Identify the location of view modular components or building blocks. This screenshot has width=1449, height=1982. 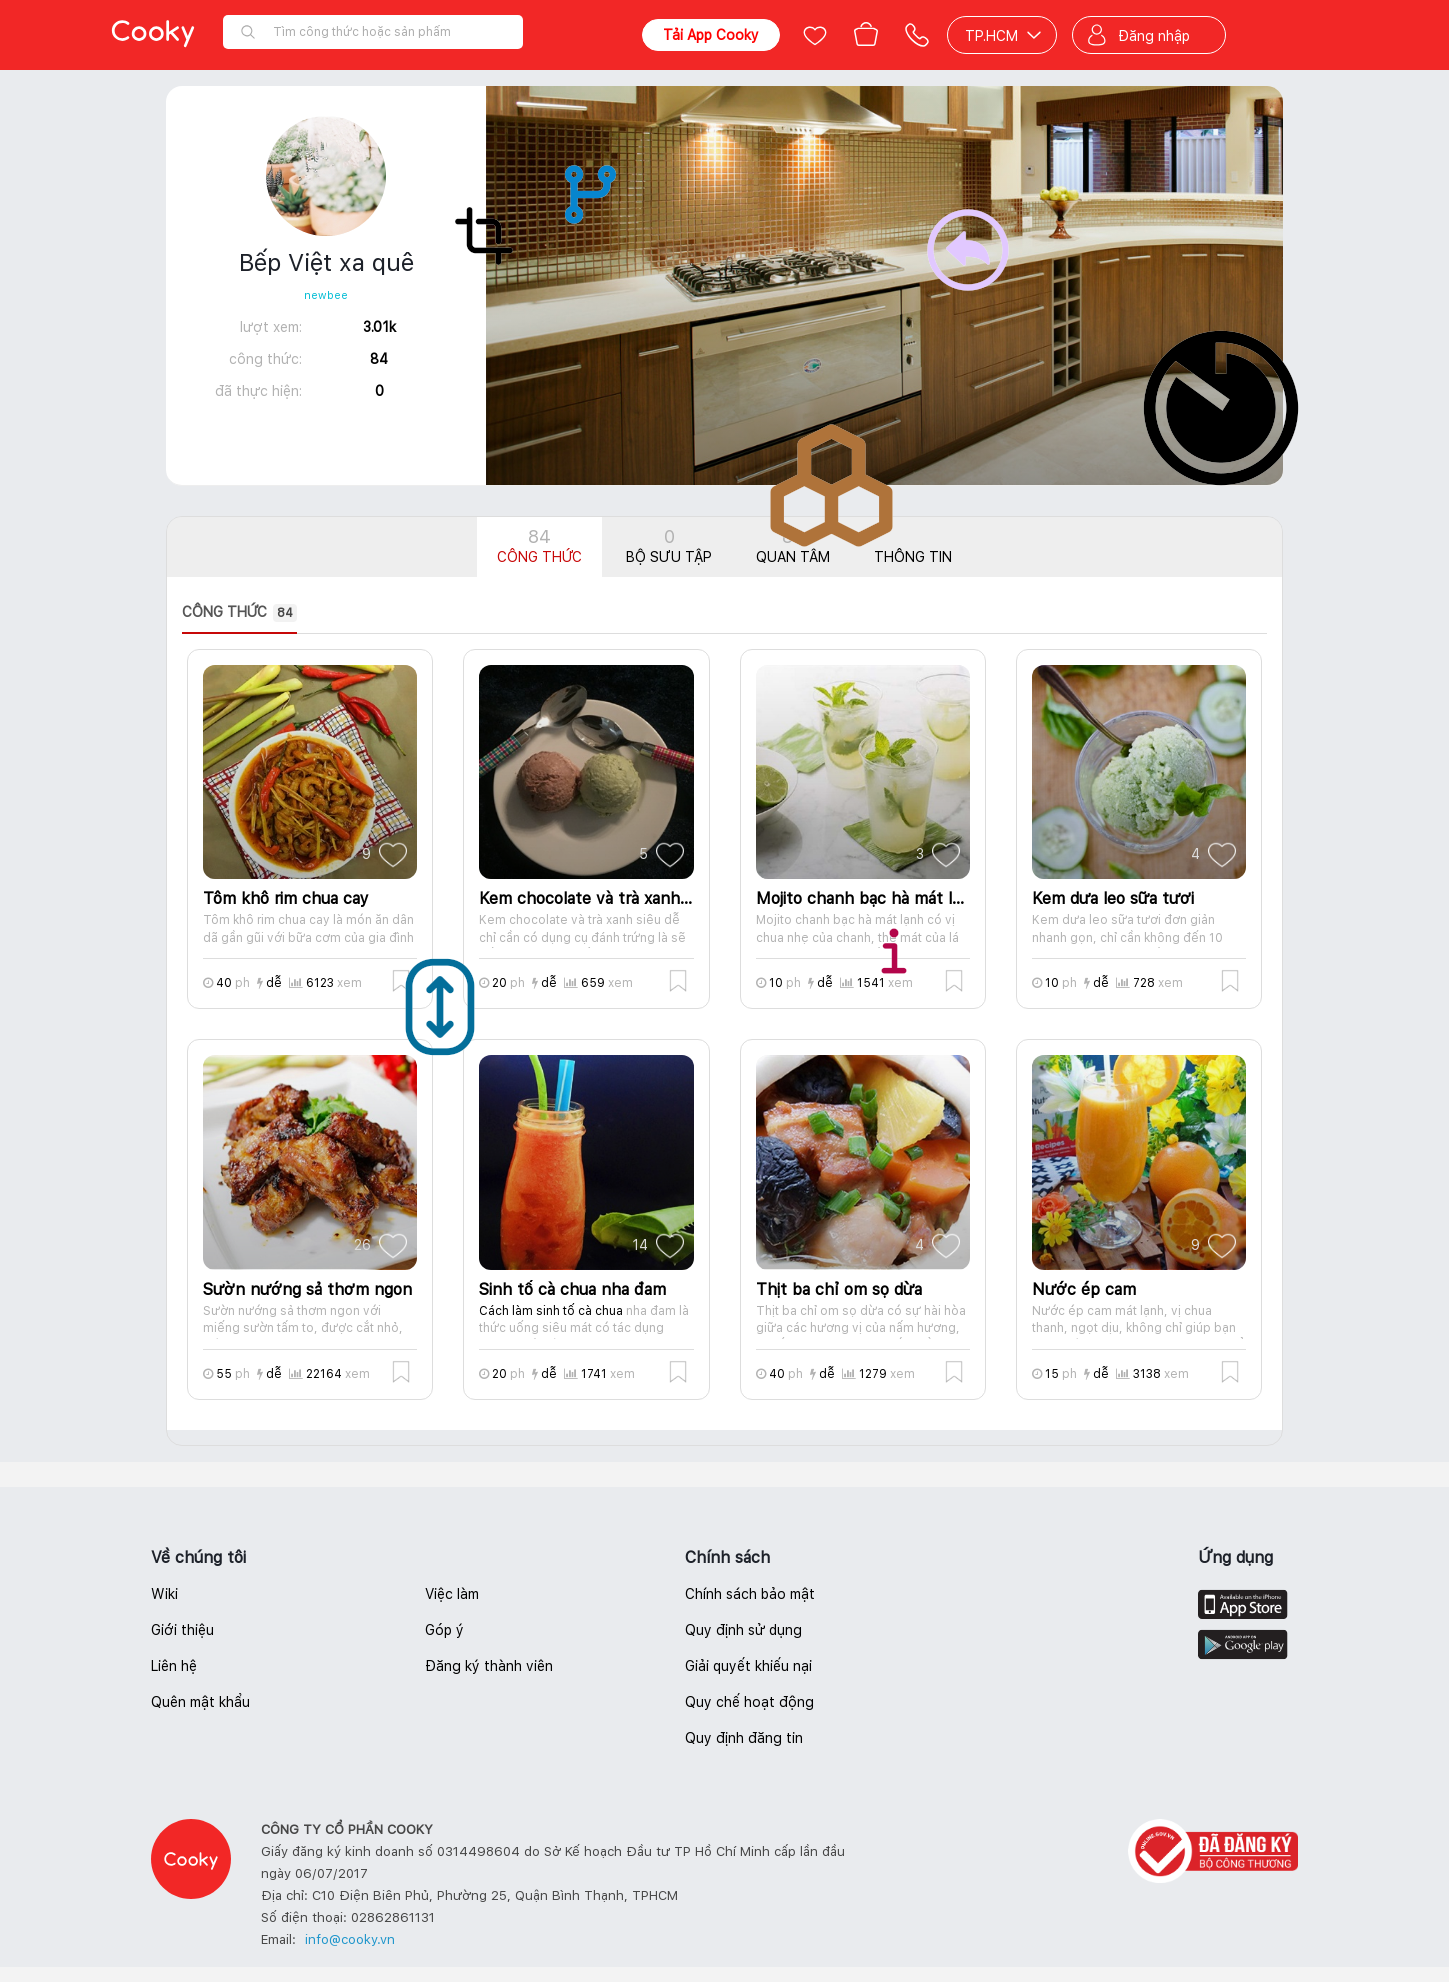
(831, 485).